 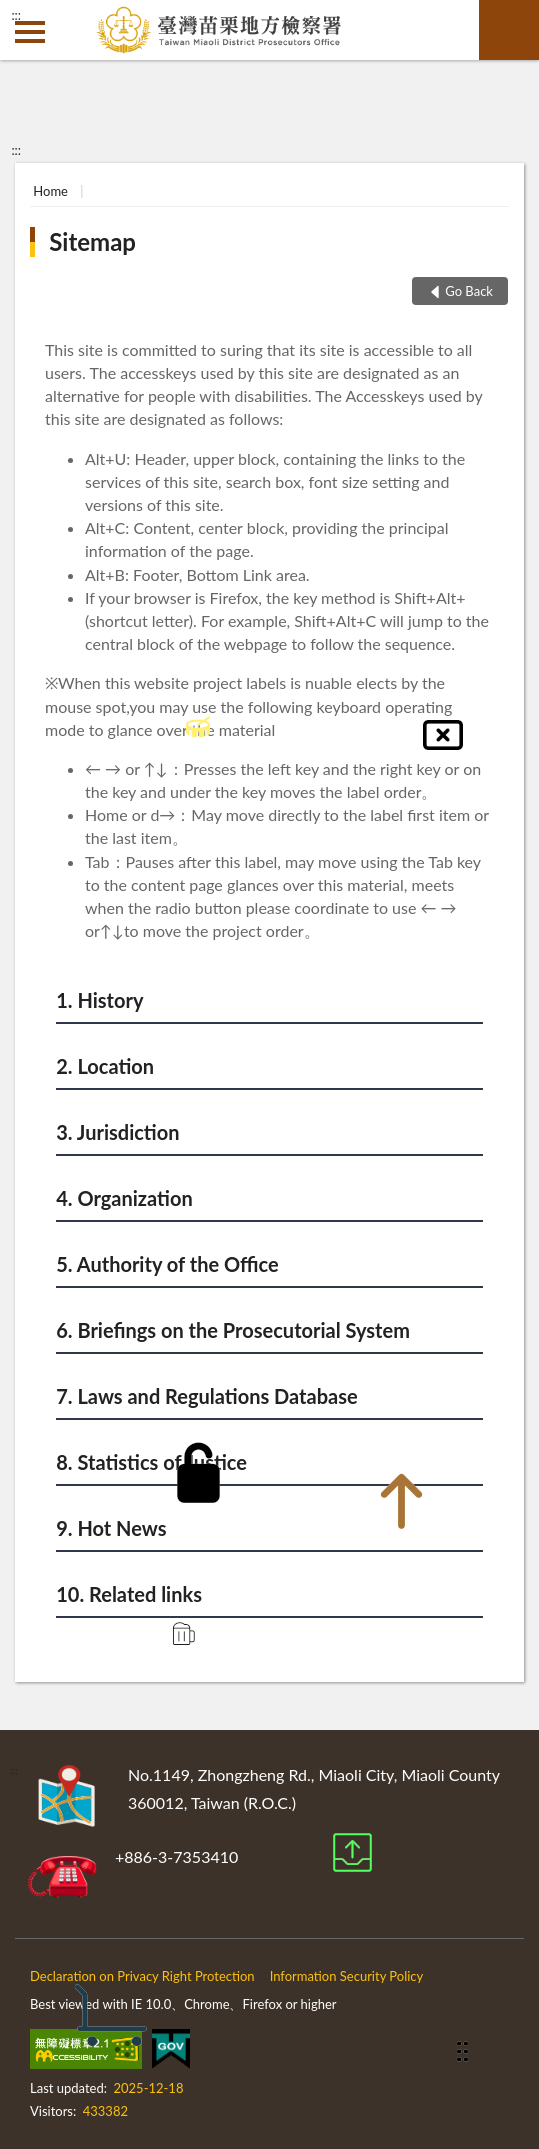 What do you see at coordinates (198, 1474) in the screenshot?
I see `unlock this item or feature` at bounding box center [198, 1474].